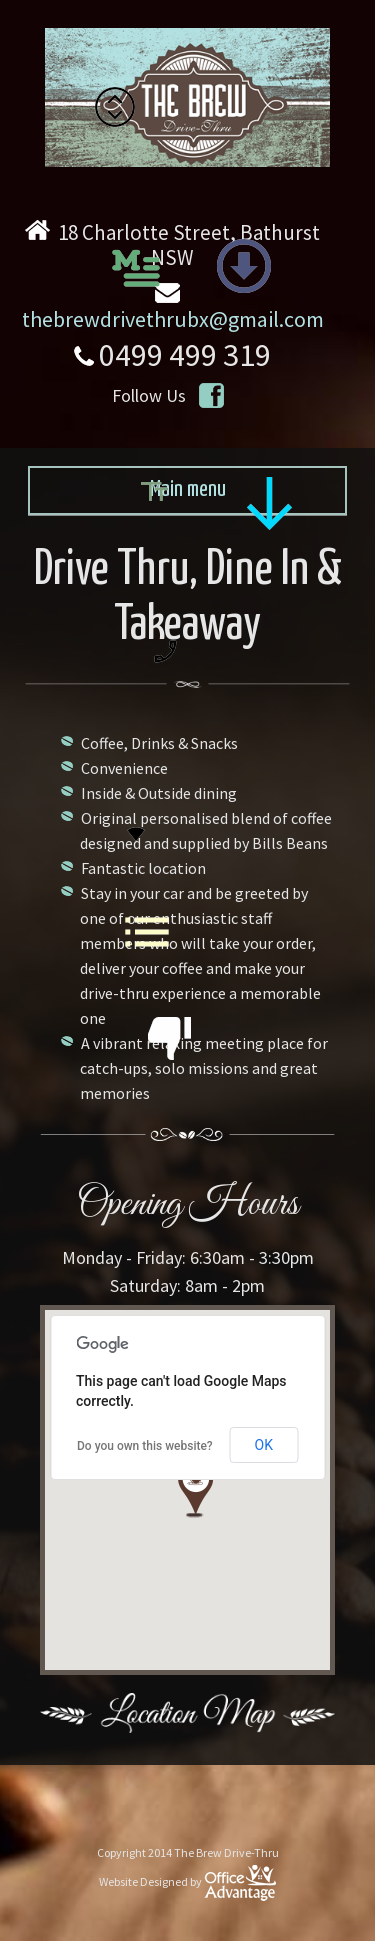 Image resolution: width=375 pixels, height=1941 pixels. What do you see at coordinates (165, 651) in the screenshot?
I see `make a phone call` at bounding box center [165, 651].